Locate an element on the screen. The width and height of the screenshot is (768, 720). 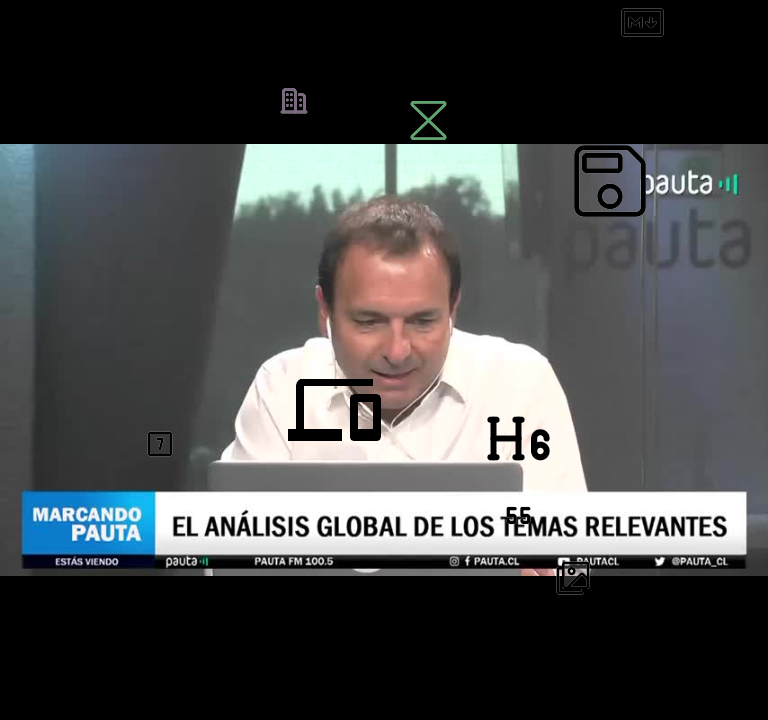
save current file or document is located at coordinates (610, 181).